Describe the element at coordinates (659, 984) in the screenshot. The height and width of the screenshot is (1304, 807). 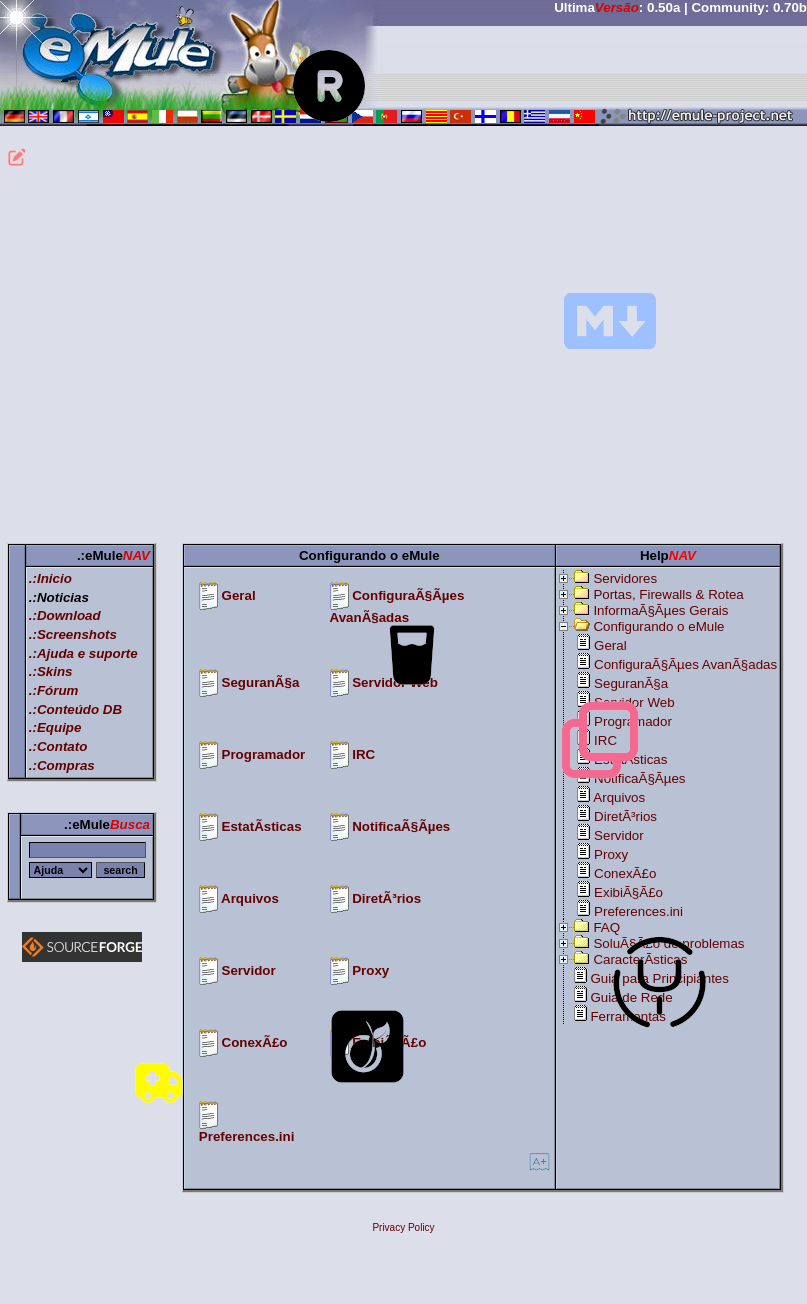
I see `bity cryptocurrency exchange logo` at that location.